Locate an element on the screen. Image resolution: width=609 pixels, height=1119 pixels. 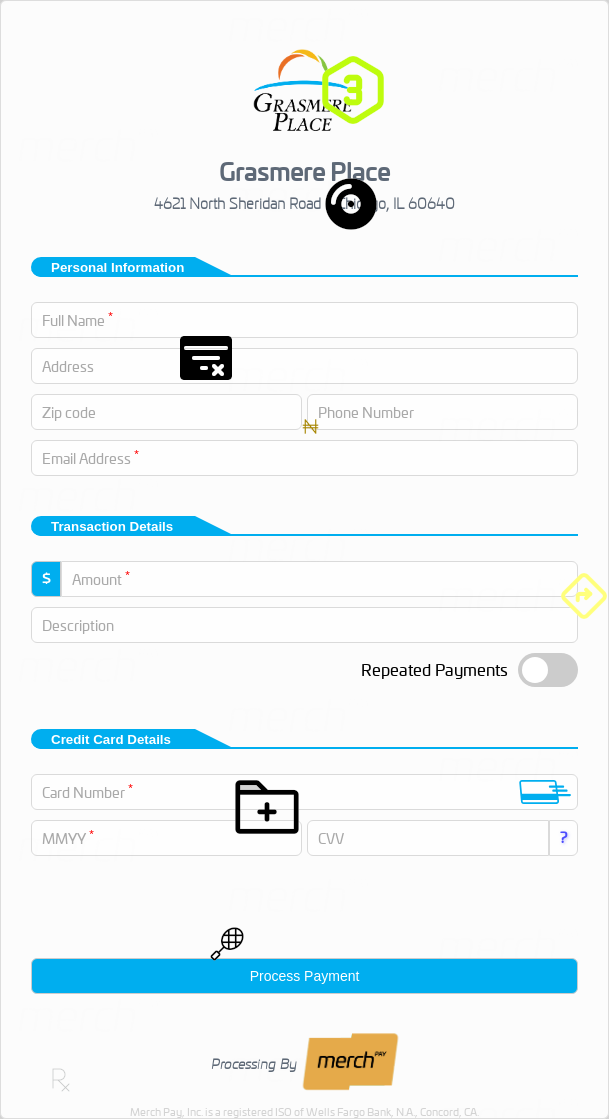
clear all active filters is located at coordinates (206, 358).